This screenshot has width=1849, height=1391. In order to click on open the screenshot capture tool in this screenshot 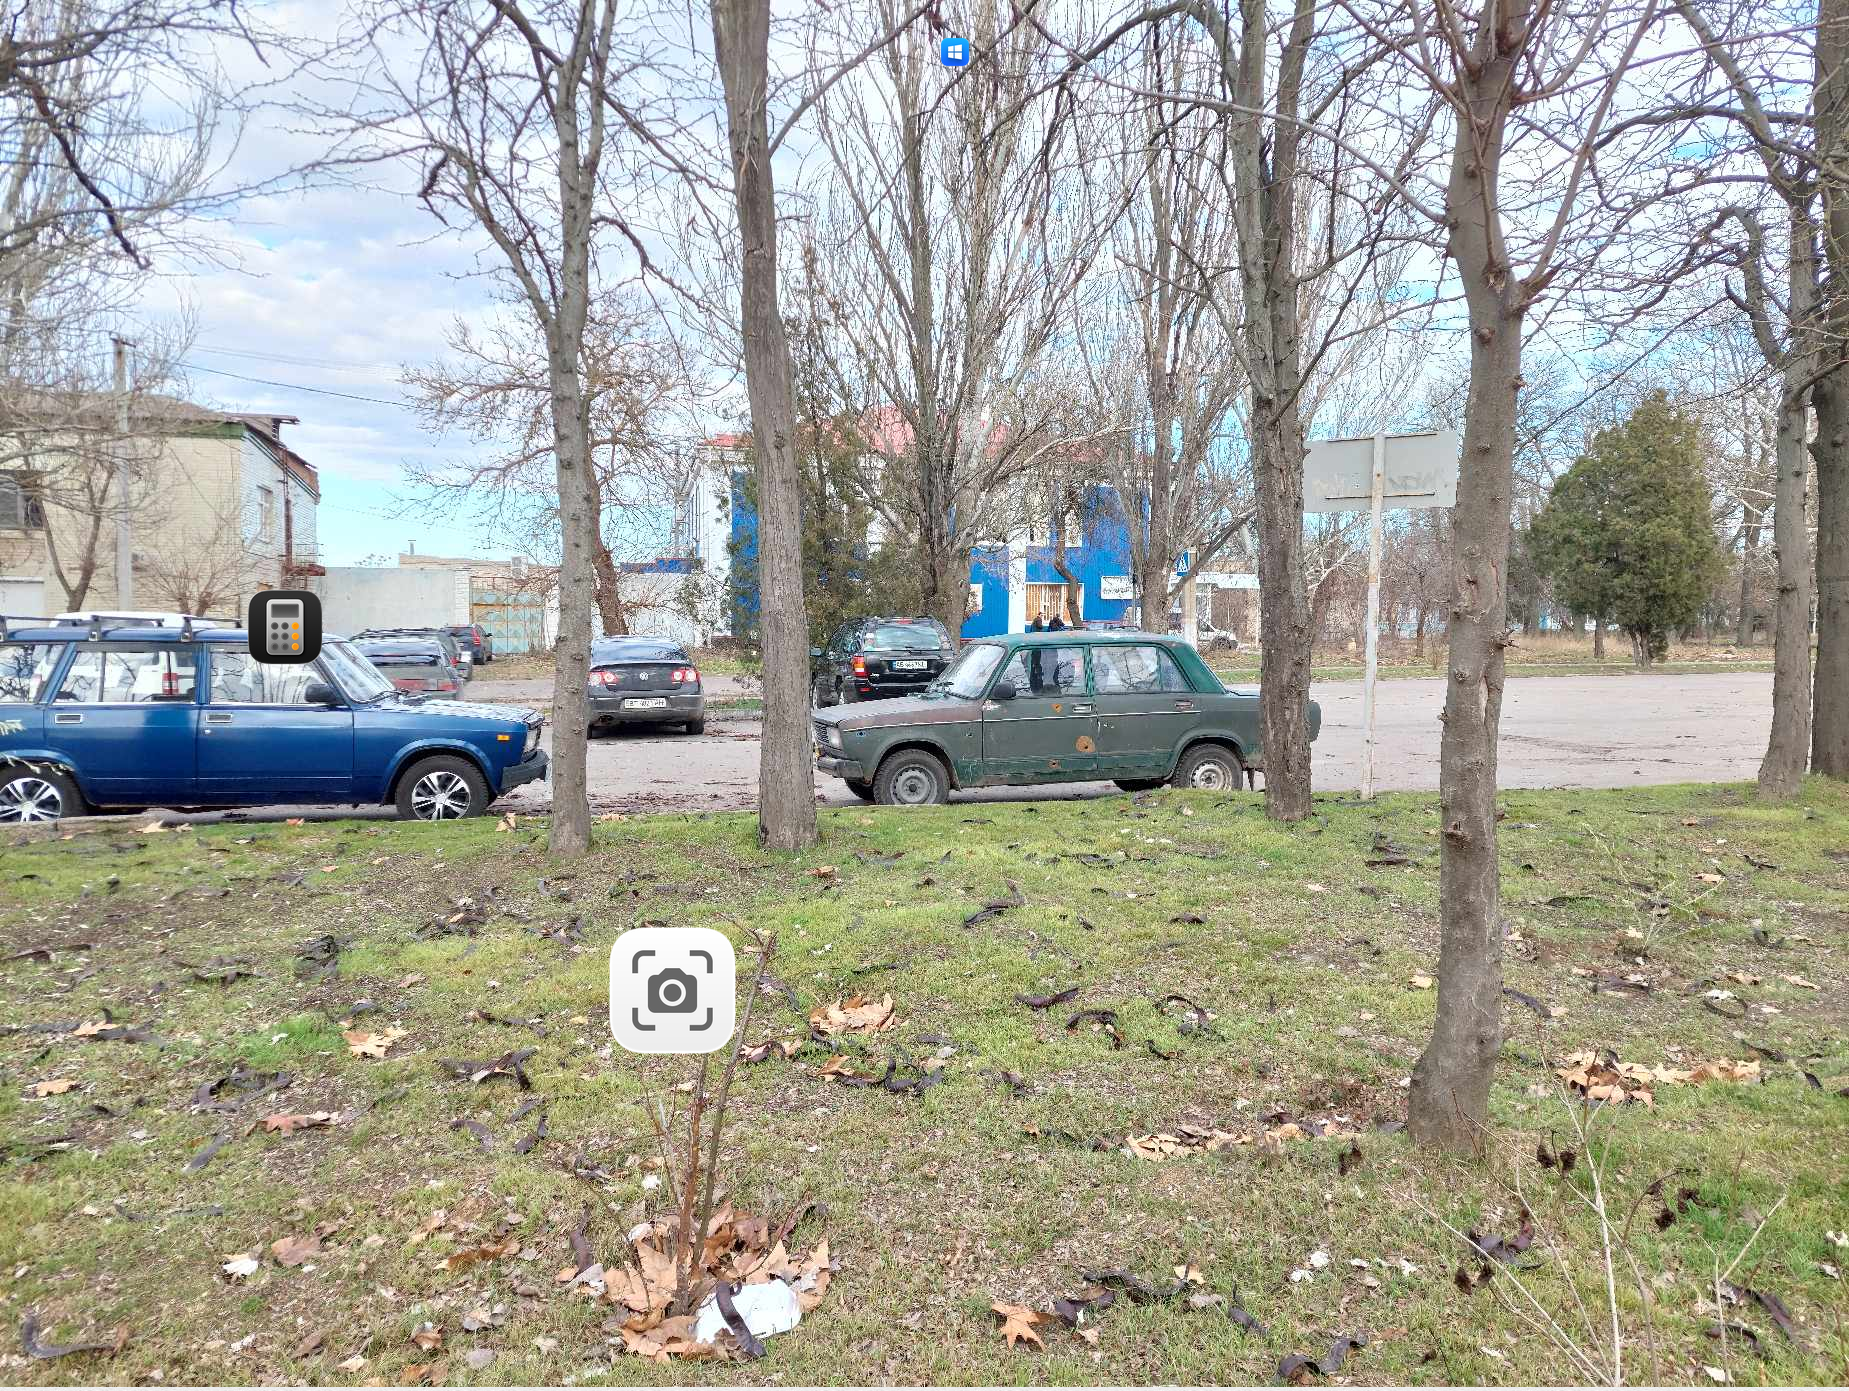, I will do `click(672, 990)`.